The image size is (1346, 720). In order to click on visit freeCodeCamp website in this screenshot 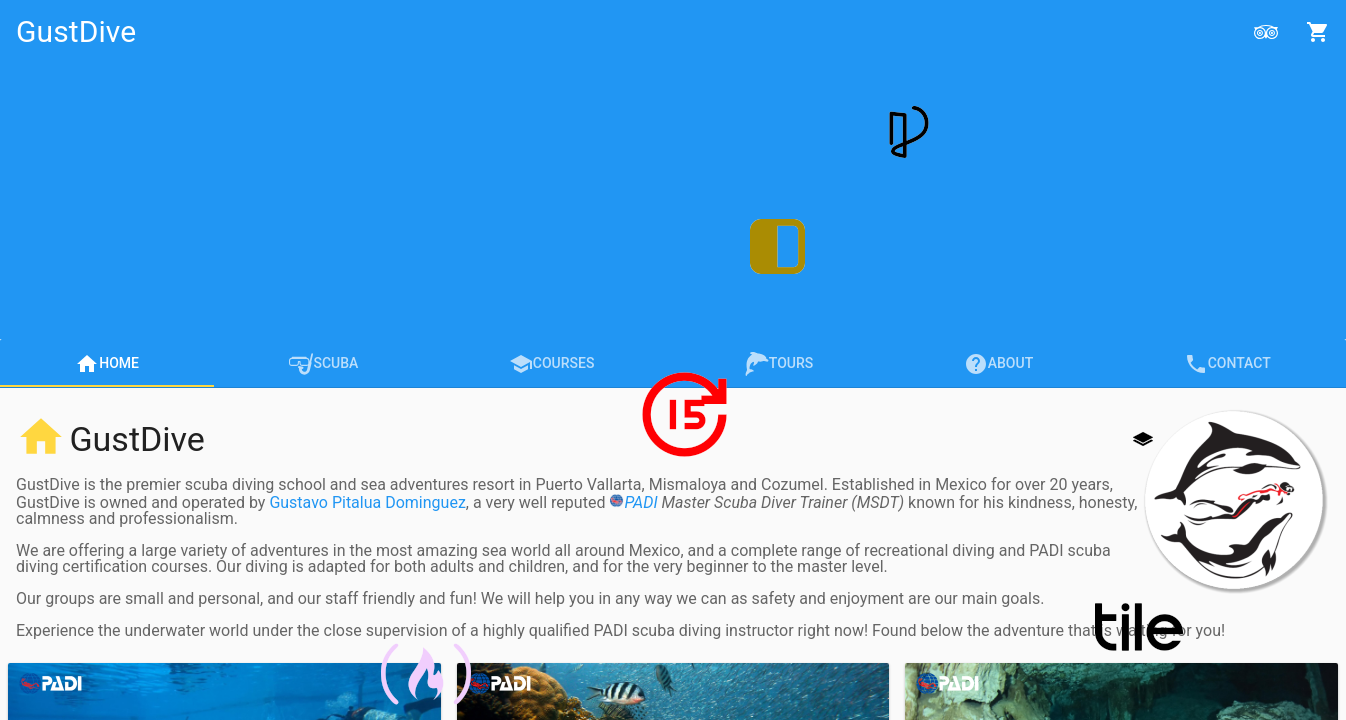, I will do `click(426, 674)`.